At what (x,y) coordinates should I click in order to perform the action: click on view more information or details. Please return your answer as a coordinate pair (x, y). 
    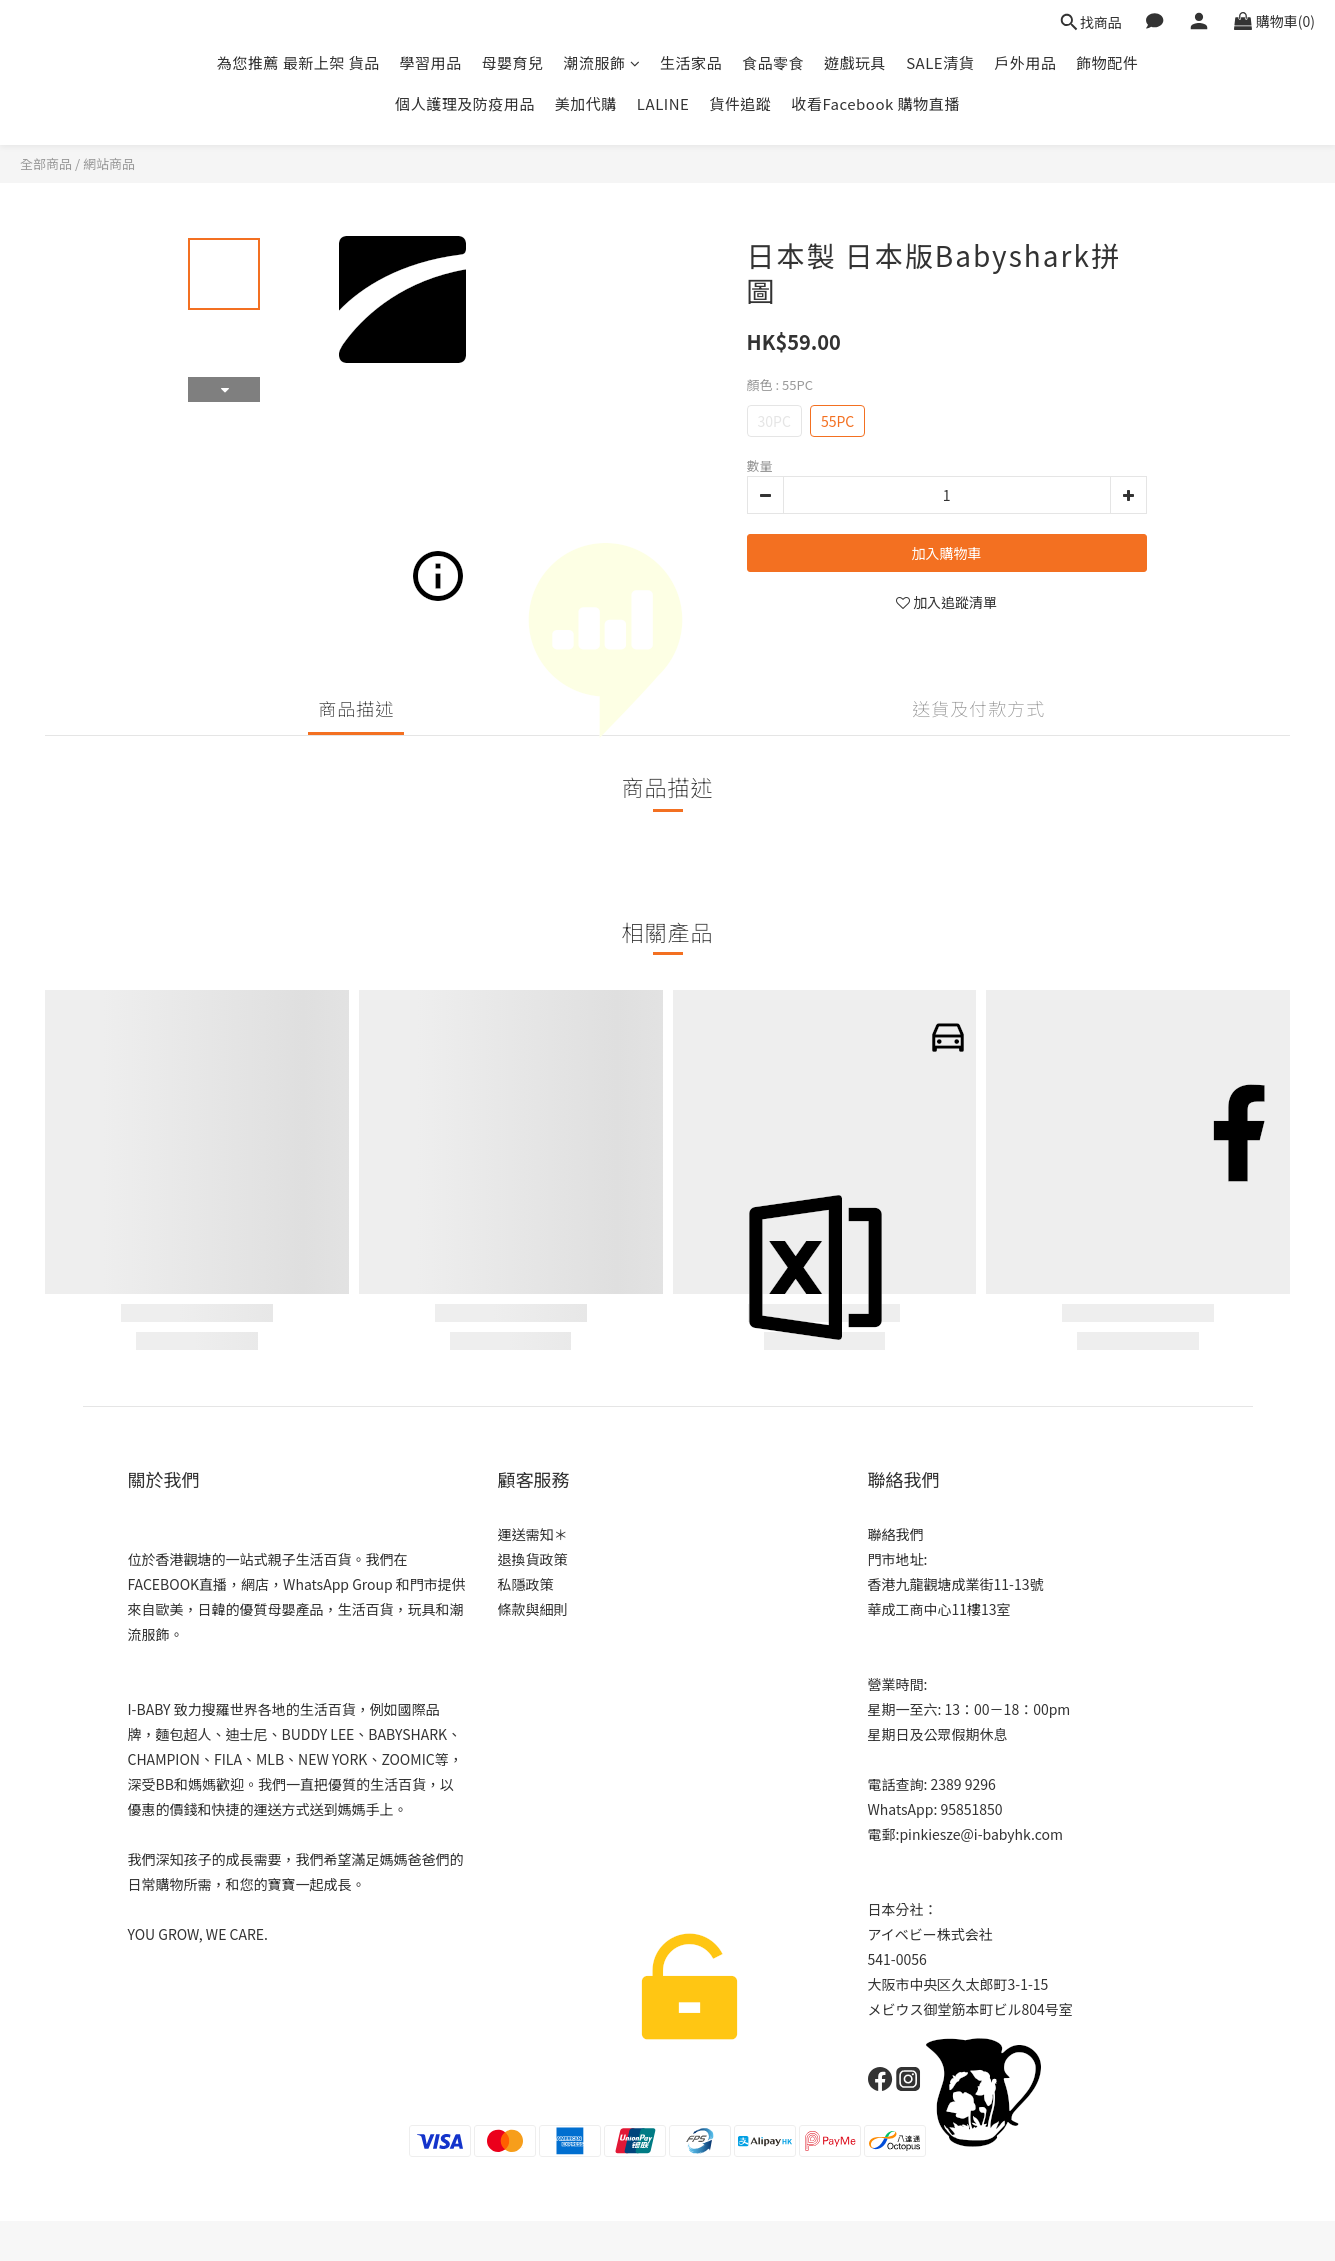
    Looking at the image, I should click on (438, 576).